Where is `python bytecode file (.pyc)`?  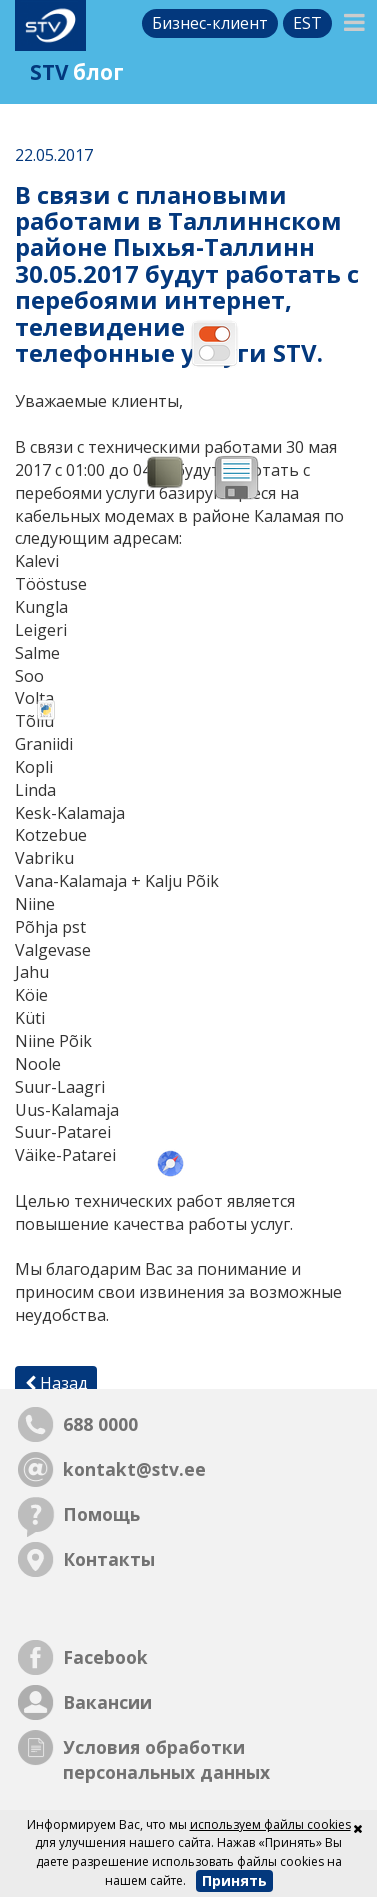 python bytecode file (.pyc) is located at coordinates (46, 710).